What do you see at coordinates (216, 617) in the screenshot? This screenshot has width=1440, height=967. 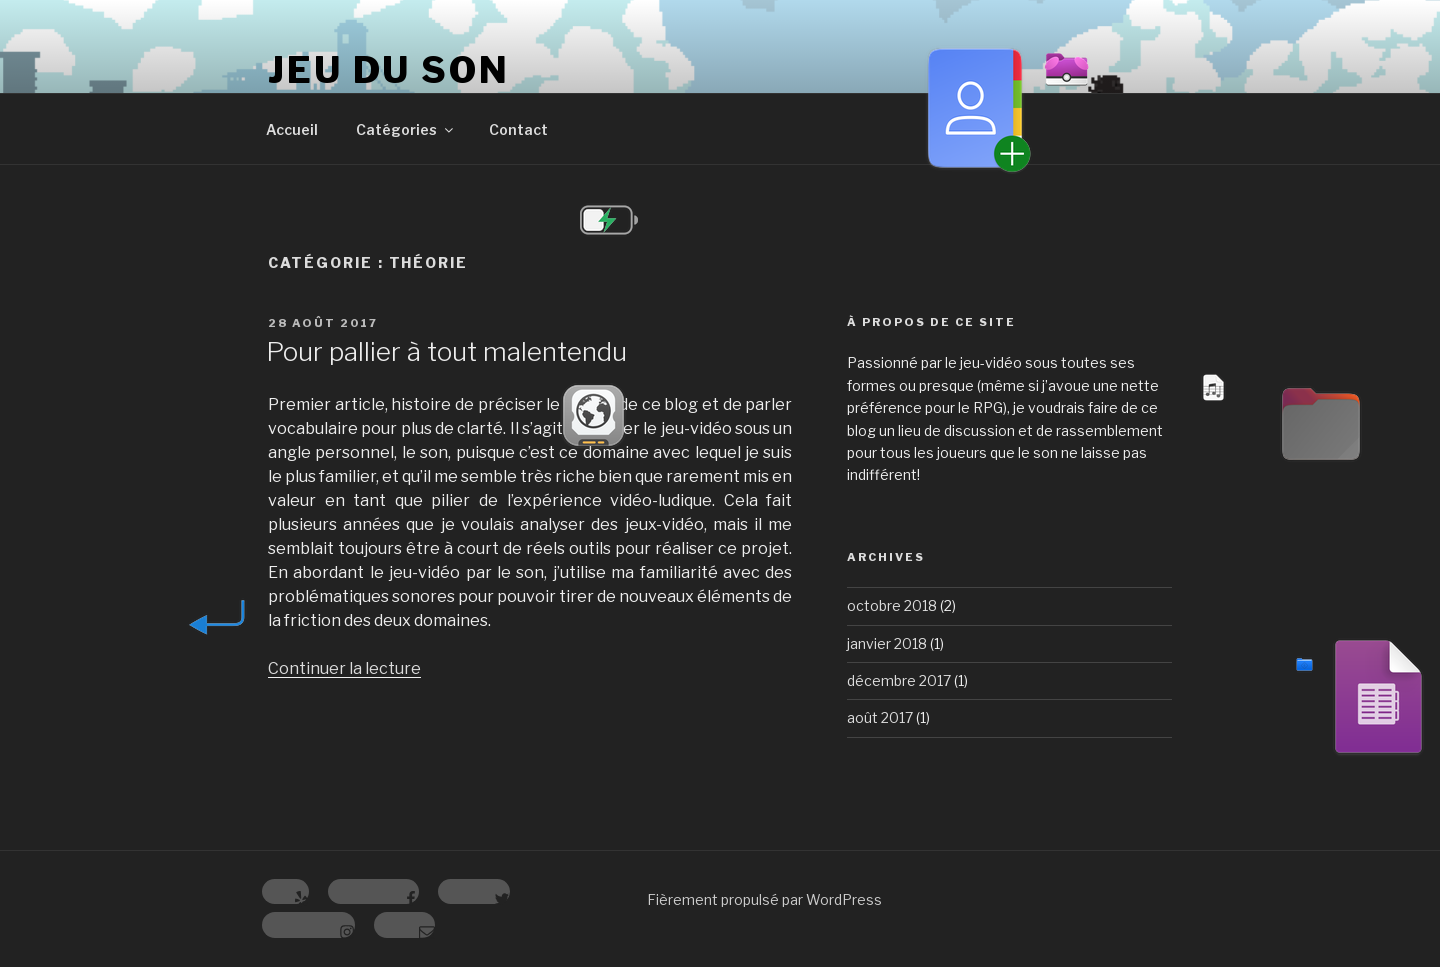 I see `reply to the sender of this email` at bounding box center [216, 617].